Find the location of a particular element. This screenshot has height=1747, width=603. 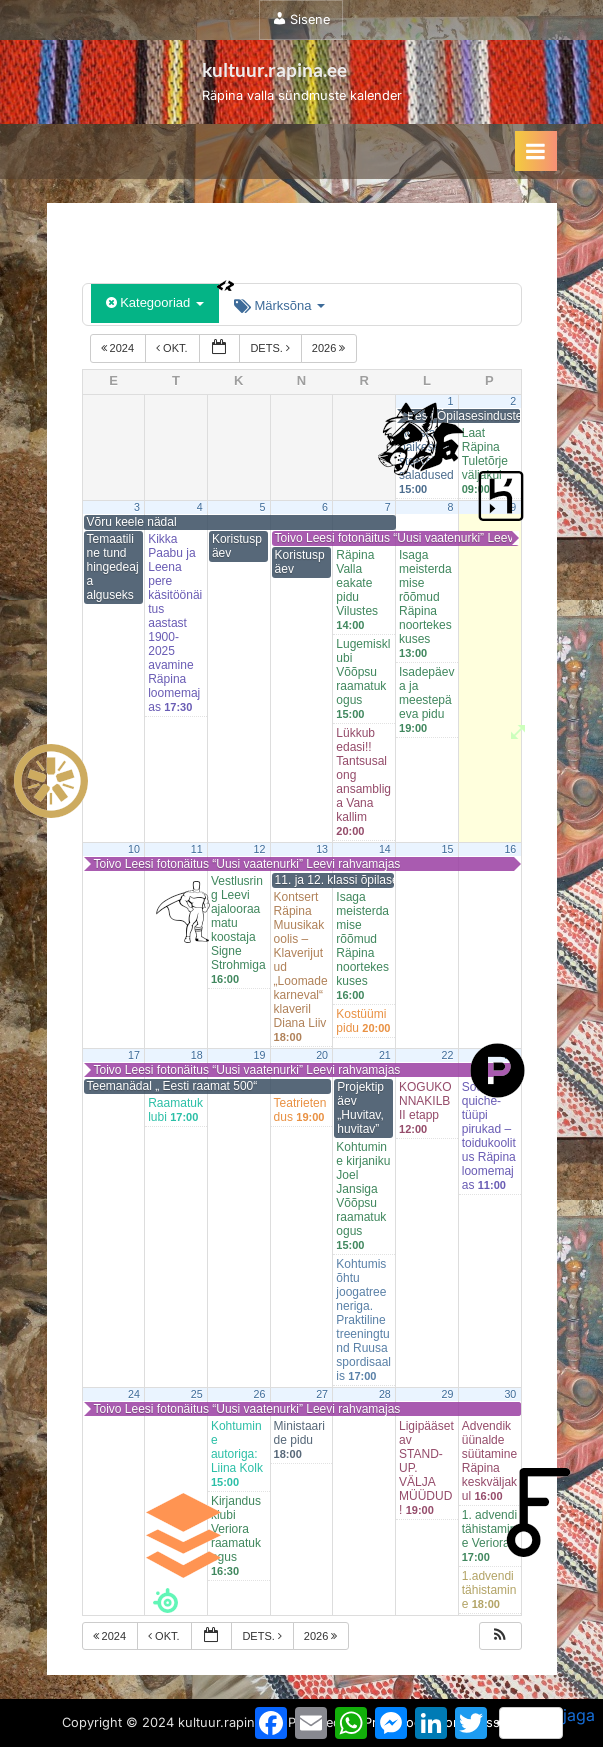

link to Heroku cloud platform is located at coordinates (501, 496).